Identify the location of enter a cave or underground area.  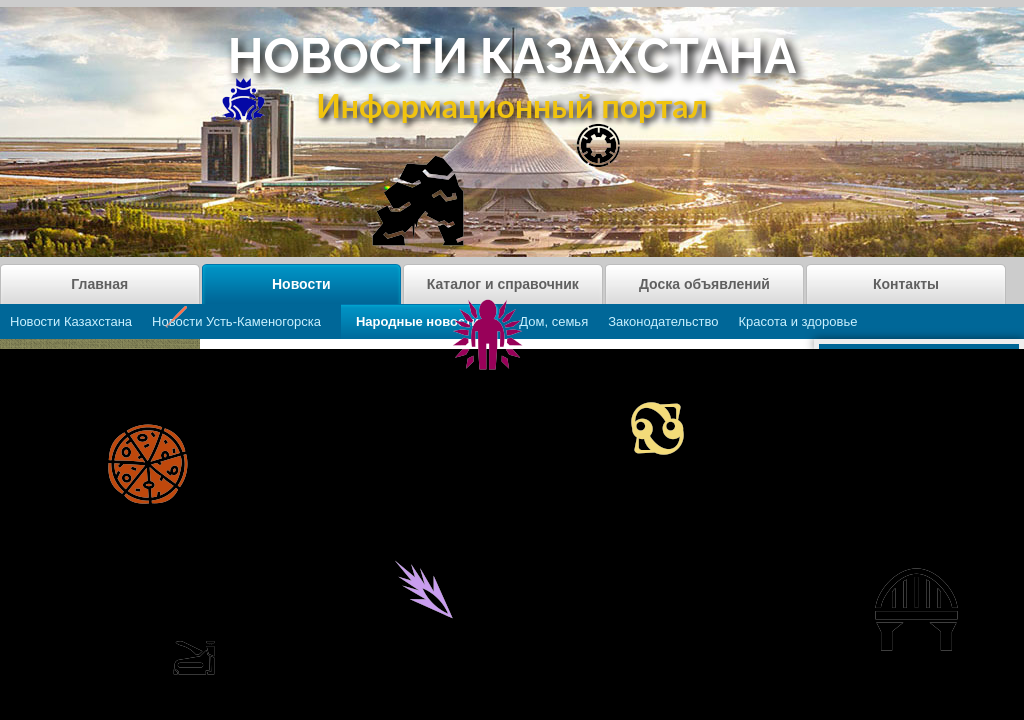
(418, 200).